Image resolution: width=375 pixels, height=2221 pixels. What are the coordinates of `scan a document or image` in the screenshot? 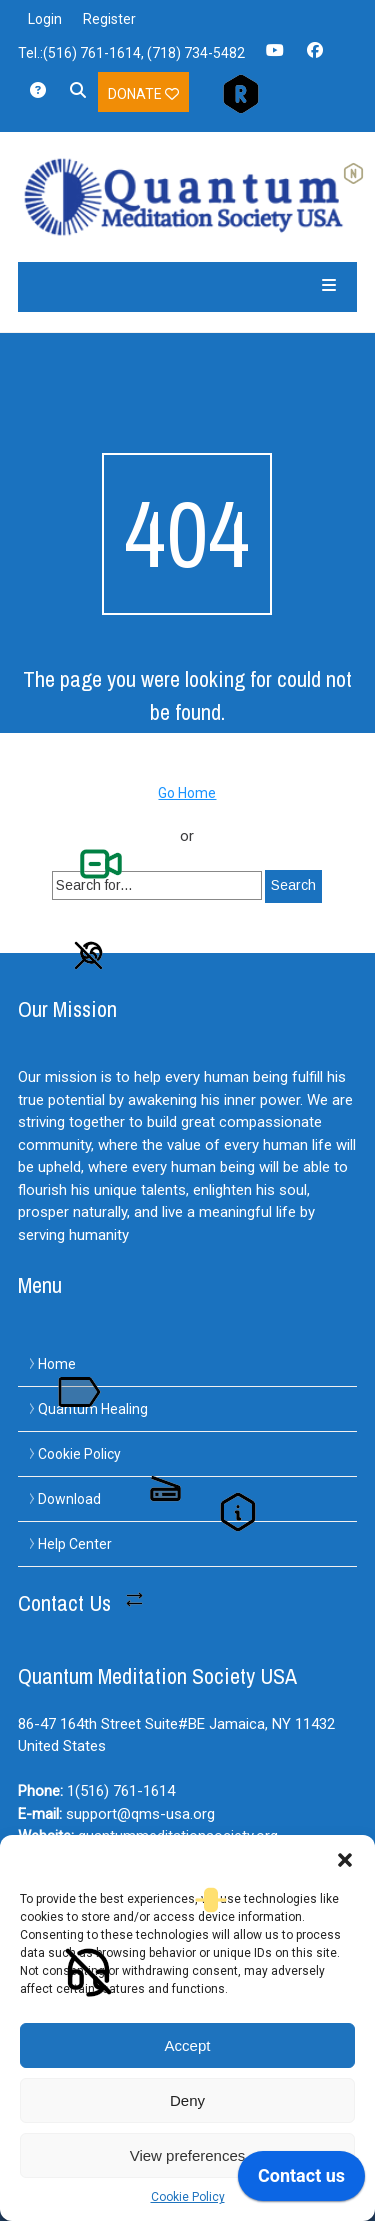 It's located at (165, 1487).